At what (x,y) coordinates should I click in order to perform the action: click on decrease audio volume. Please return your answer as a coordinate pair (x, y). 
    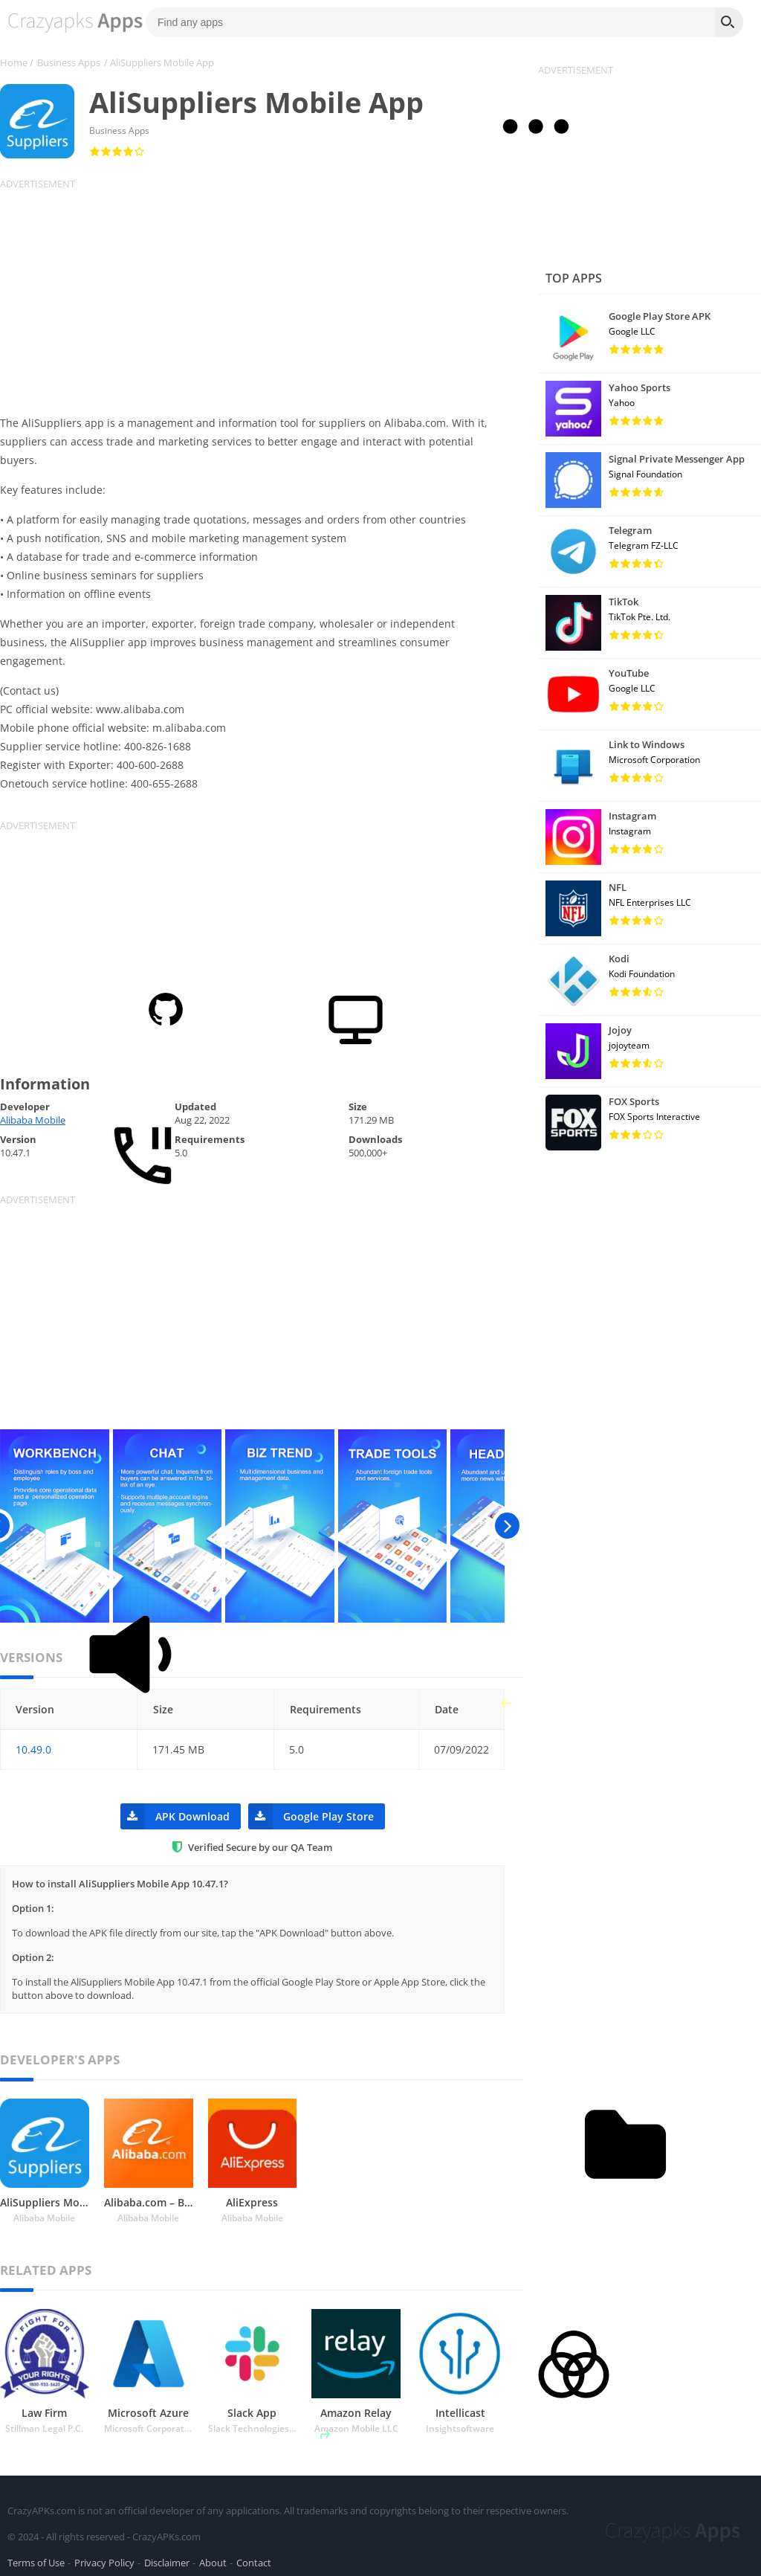
    Looking at the image, I should click on (128, 1654).